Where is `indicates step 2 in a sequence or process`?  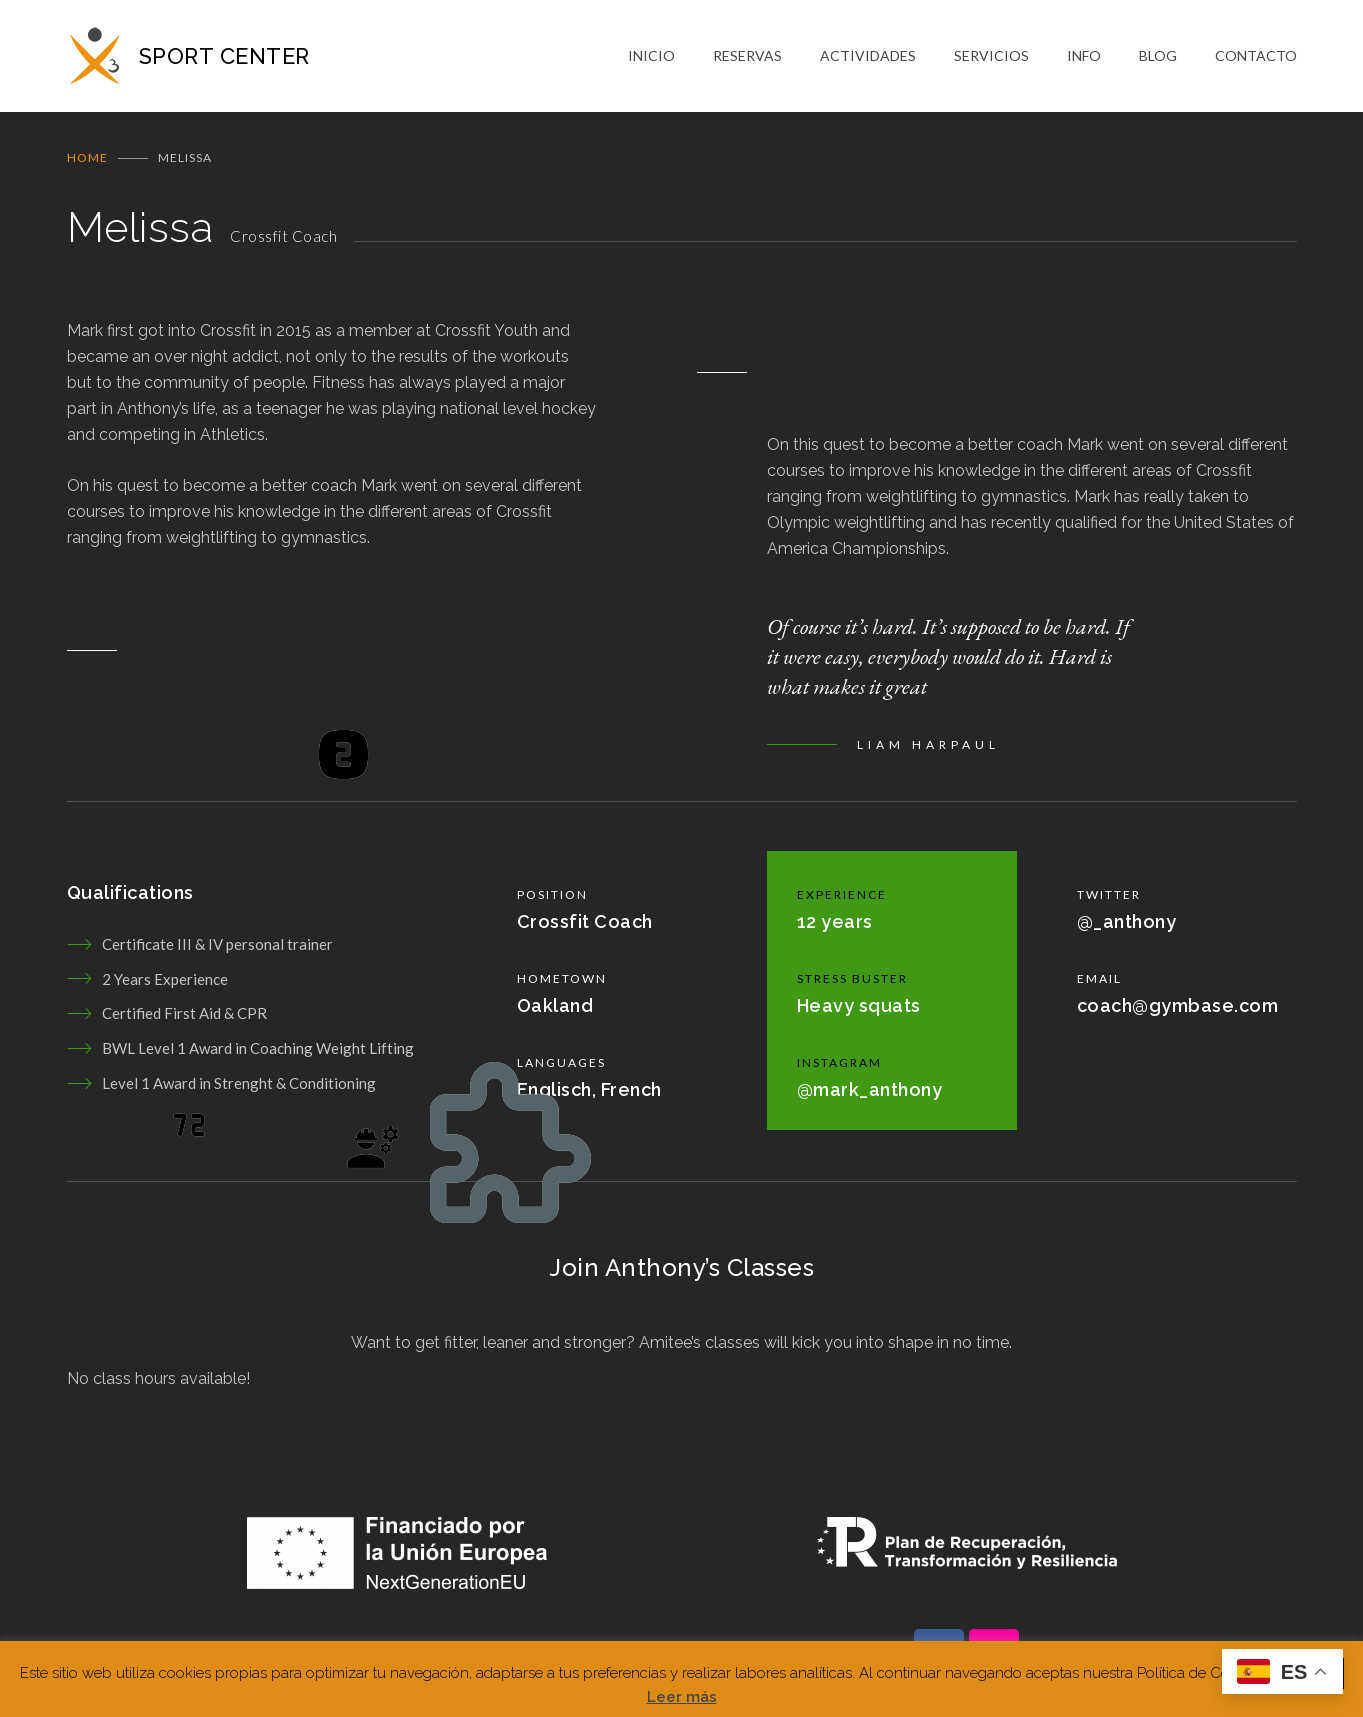
indicates step 2 in a sequence or process is located at coordinates (343, 754).